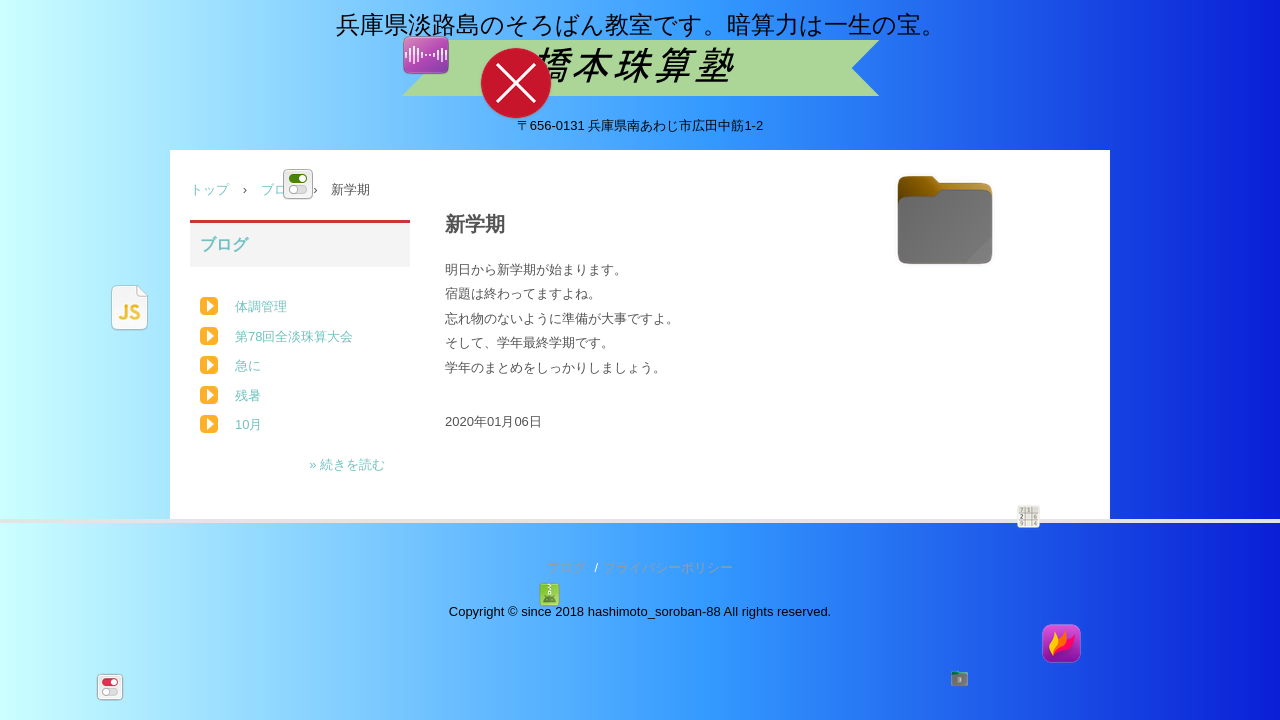 Image resolution: width=1280 pixels, height=720 pixels. What do you see at coordinates (549, 594) in the screenshot?
I see `android app installation package file` at bounding box center [549, 594].